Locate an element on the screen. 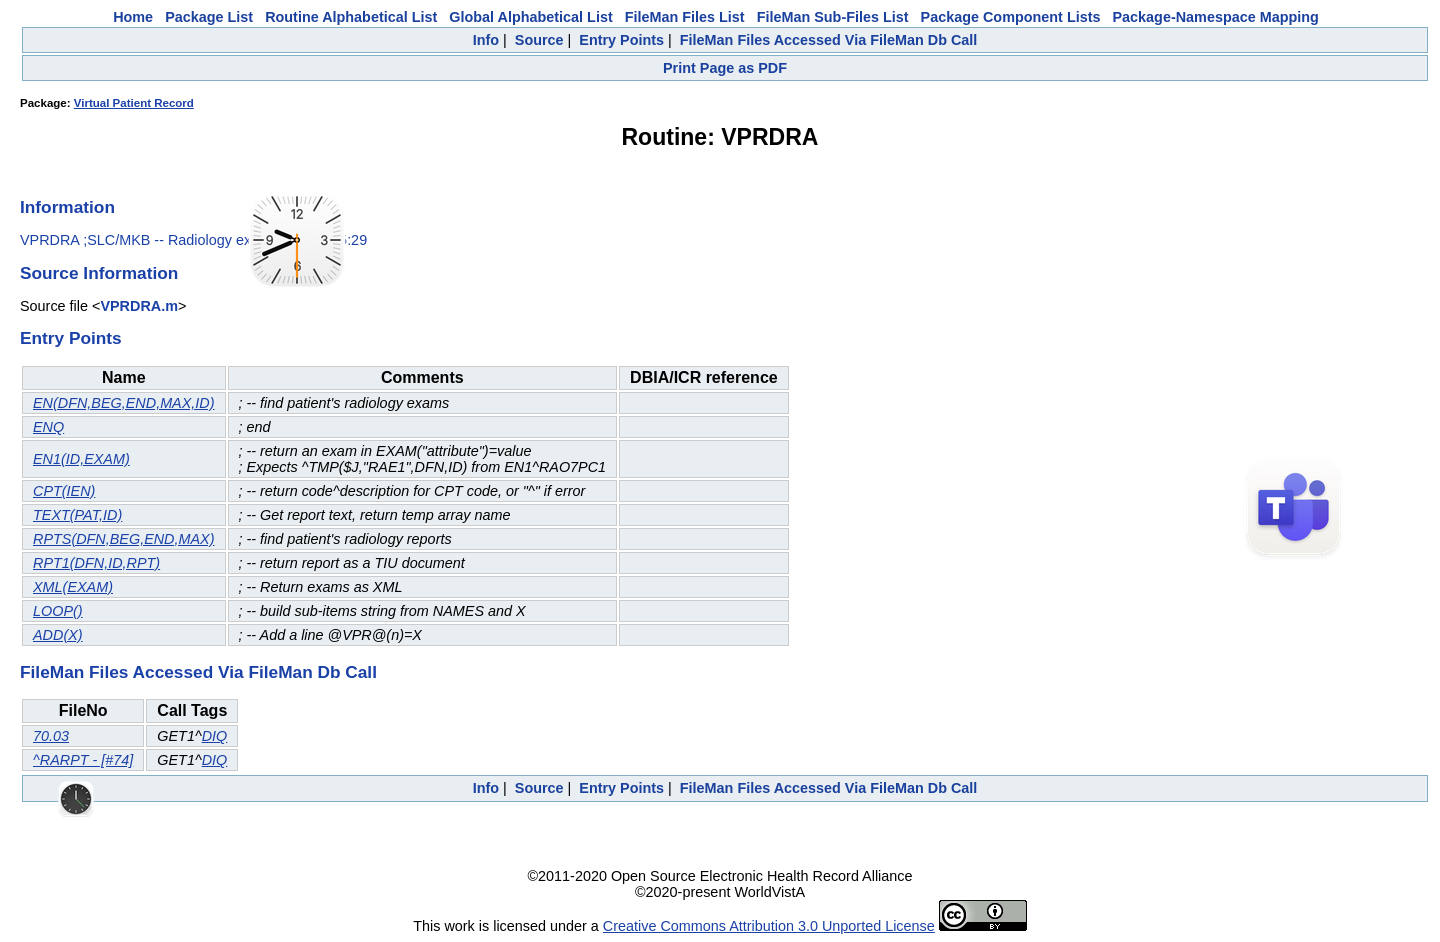 The image size is (1440, 942). open microsoft teams for linux is located at coordinates (1293, 507).